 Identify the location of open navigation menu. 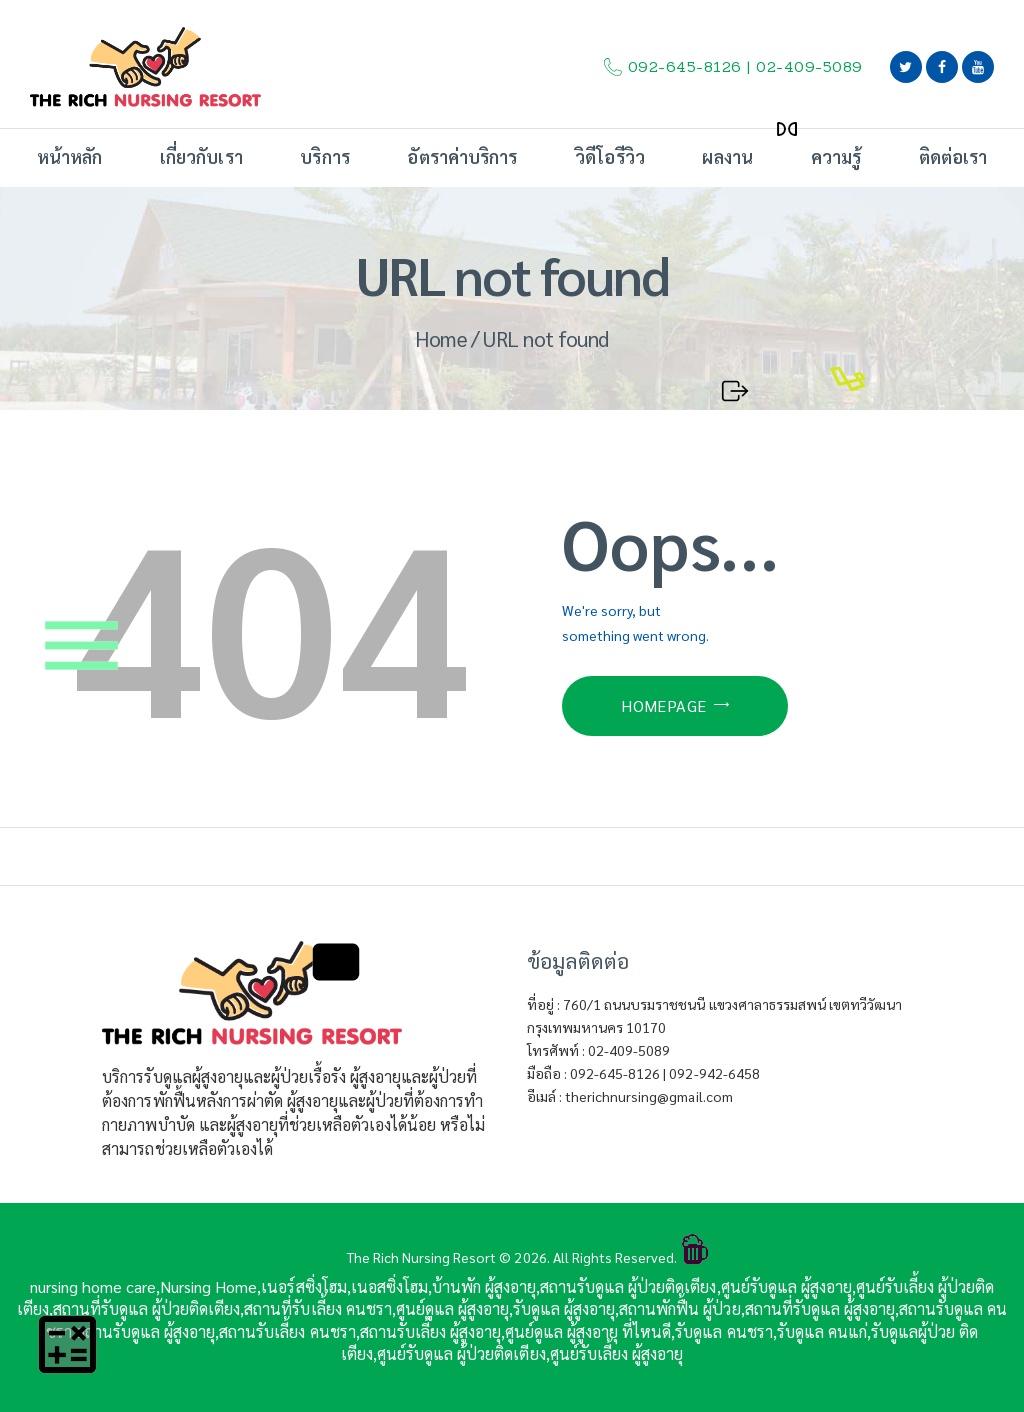
(81, 645).